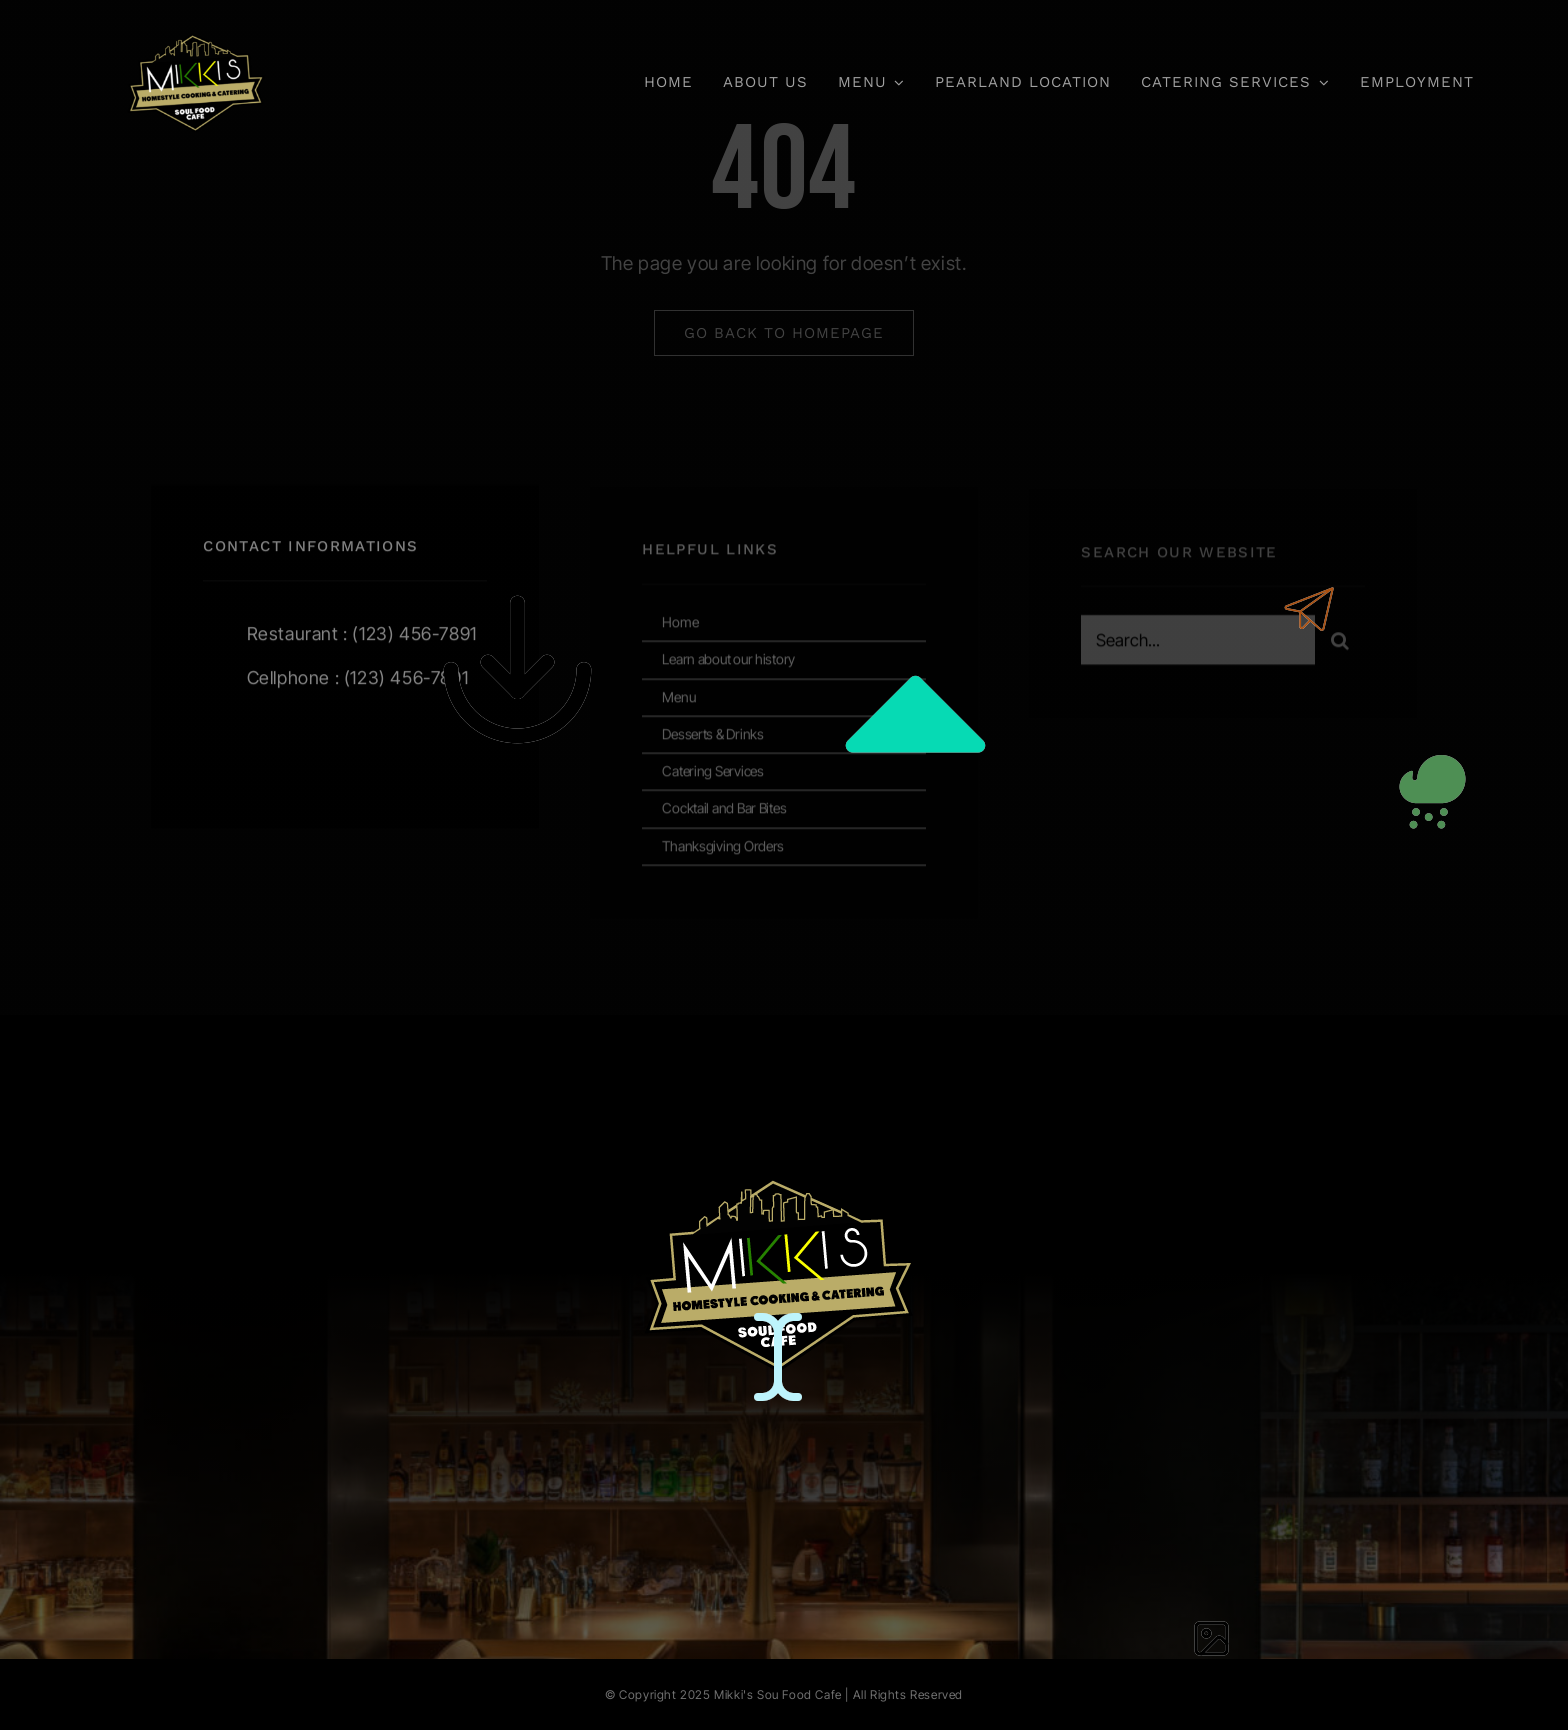  What do you see at coordinates (1311, 610) in the screenshot?
I see `open Telegram app` at bounding box center [1311, 610].